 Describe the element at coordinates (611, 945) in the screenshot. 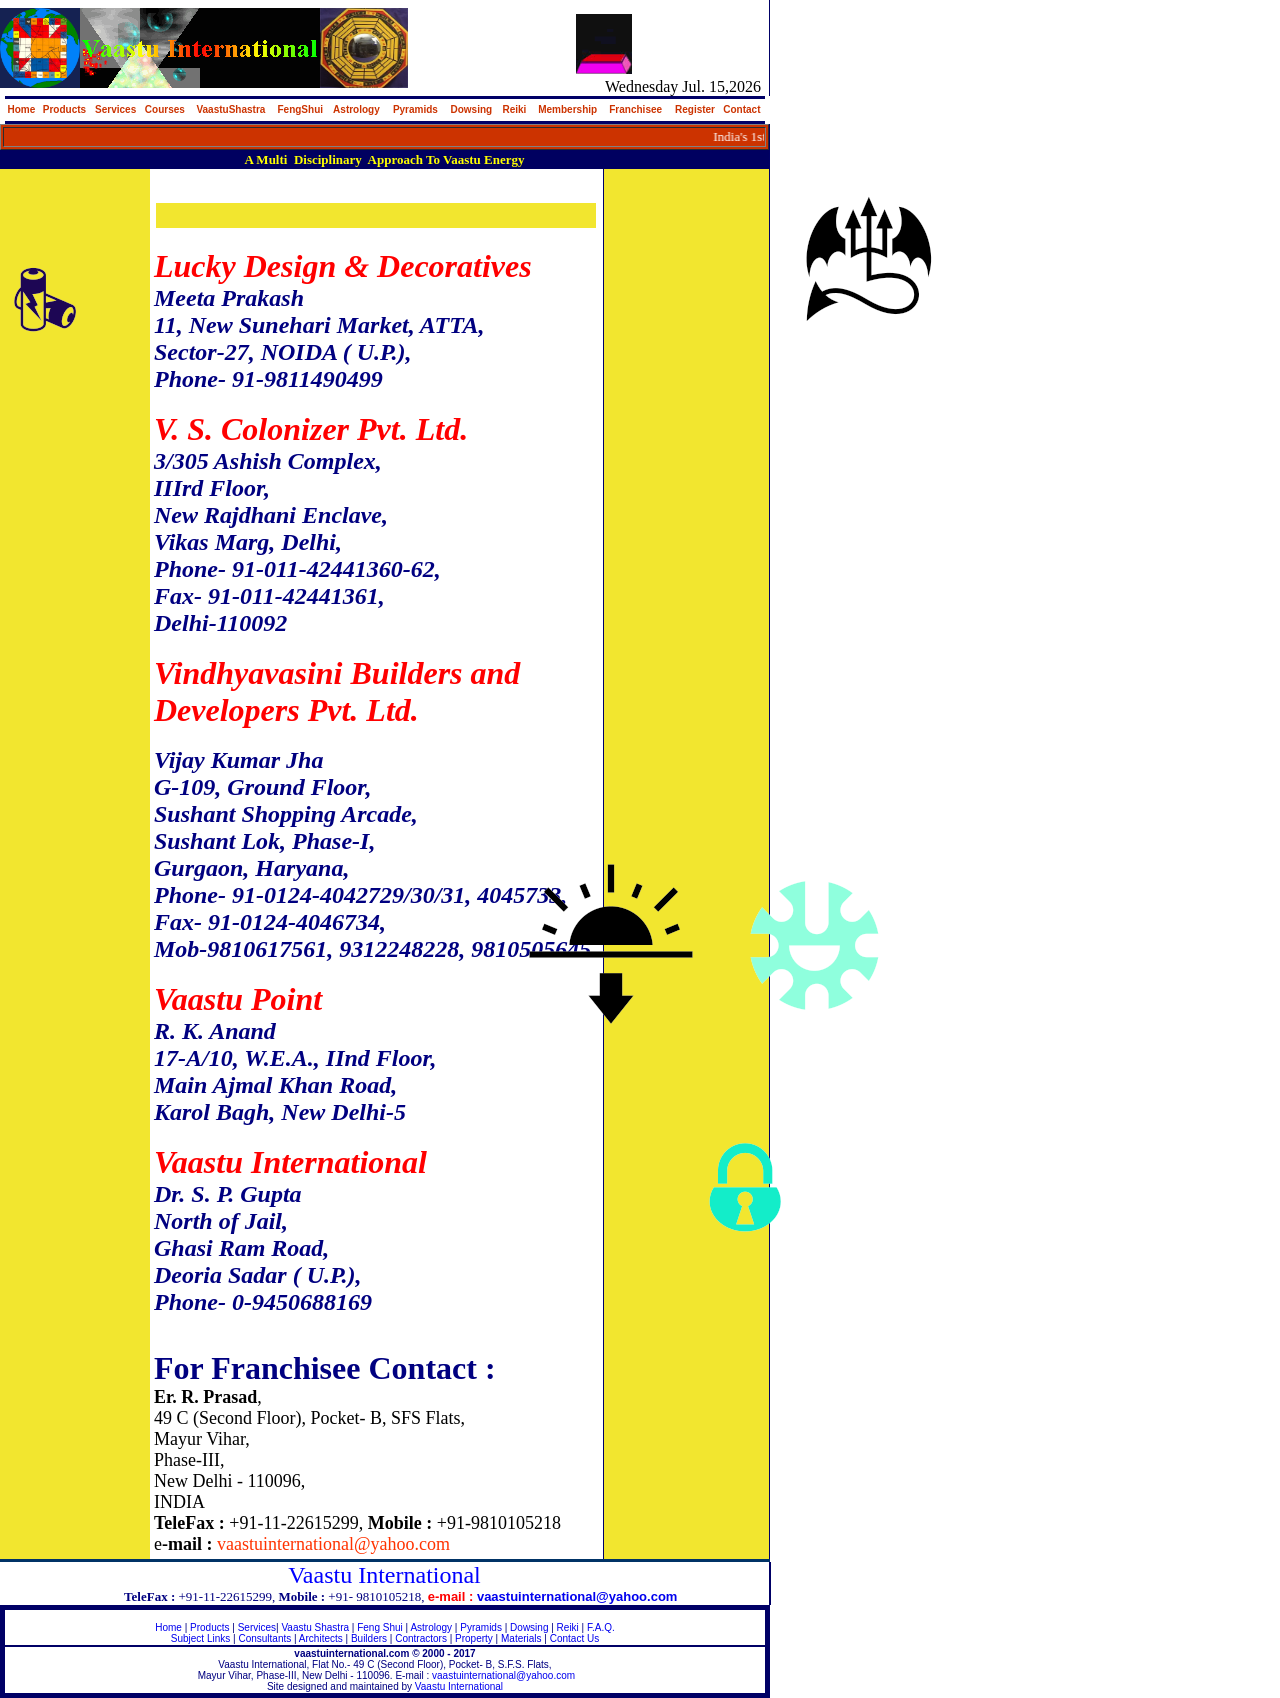

I see `indicates sunset or evening time period` at that location.